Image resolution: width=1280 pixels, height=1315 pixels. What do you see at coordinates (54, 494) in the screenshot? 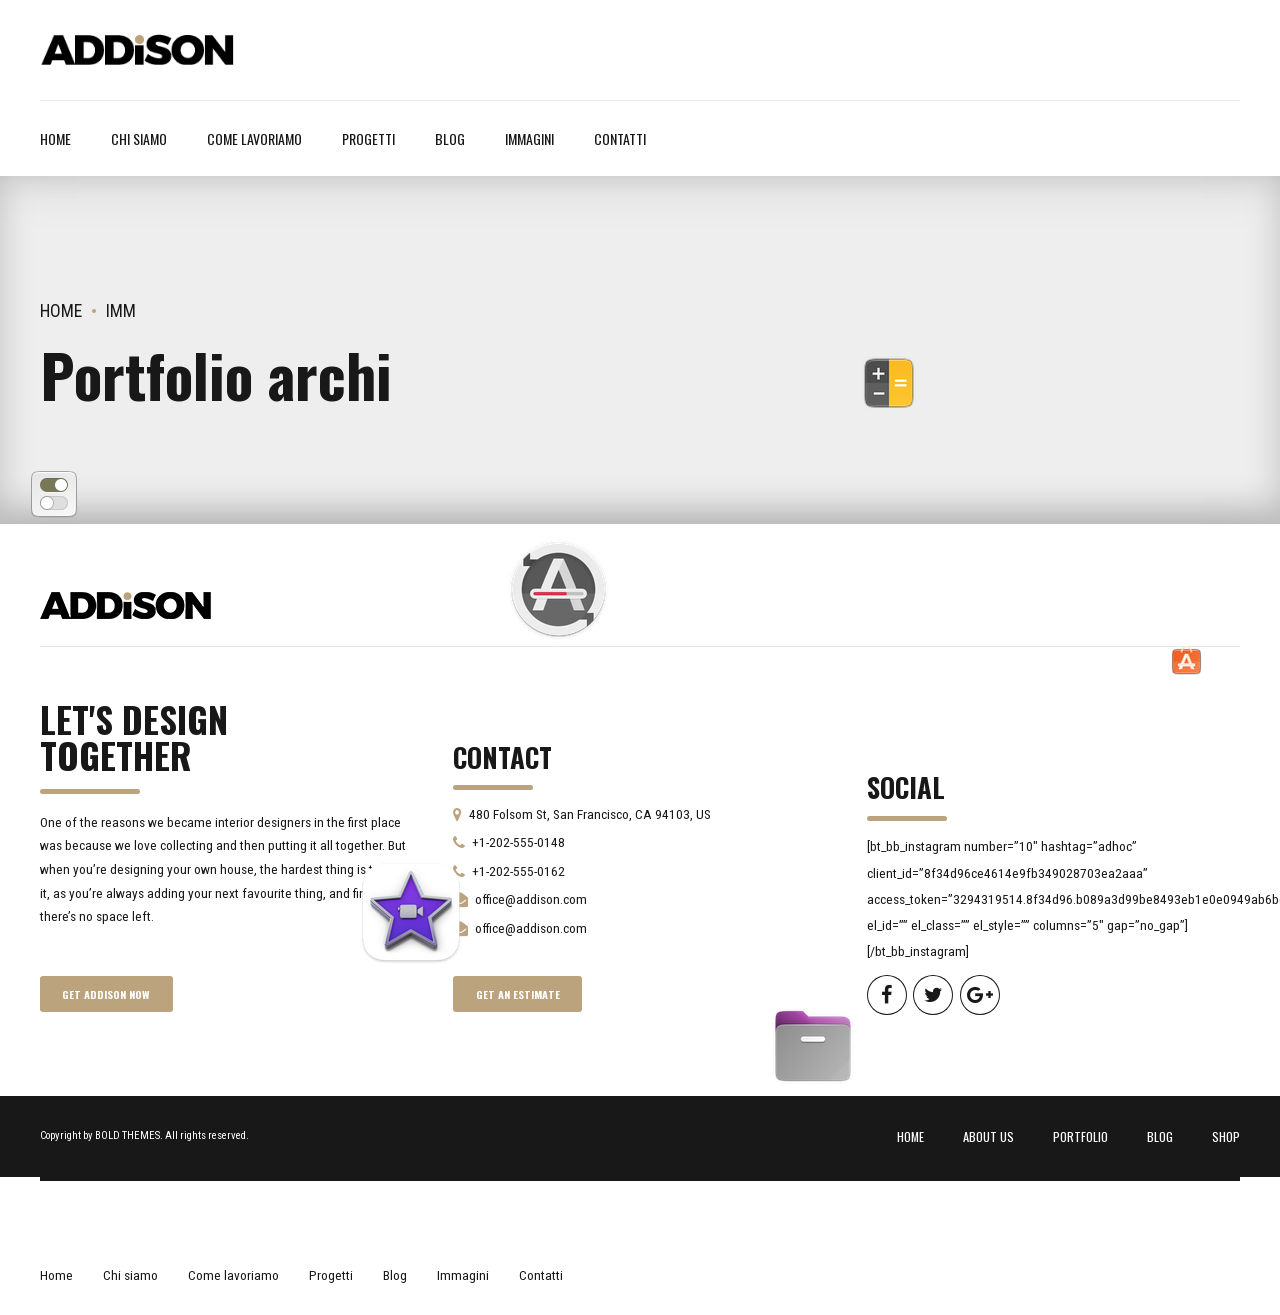
I see `access system settings or preferences` at bounding box center [54, 494].